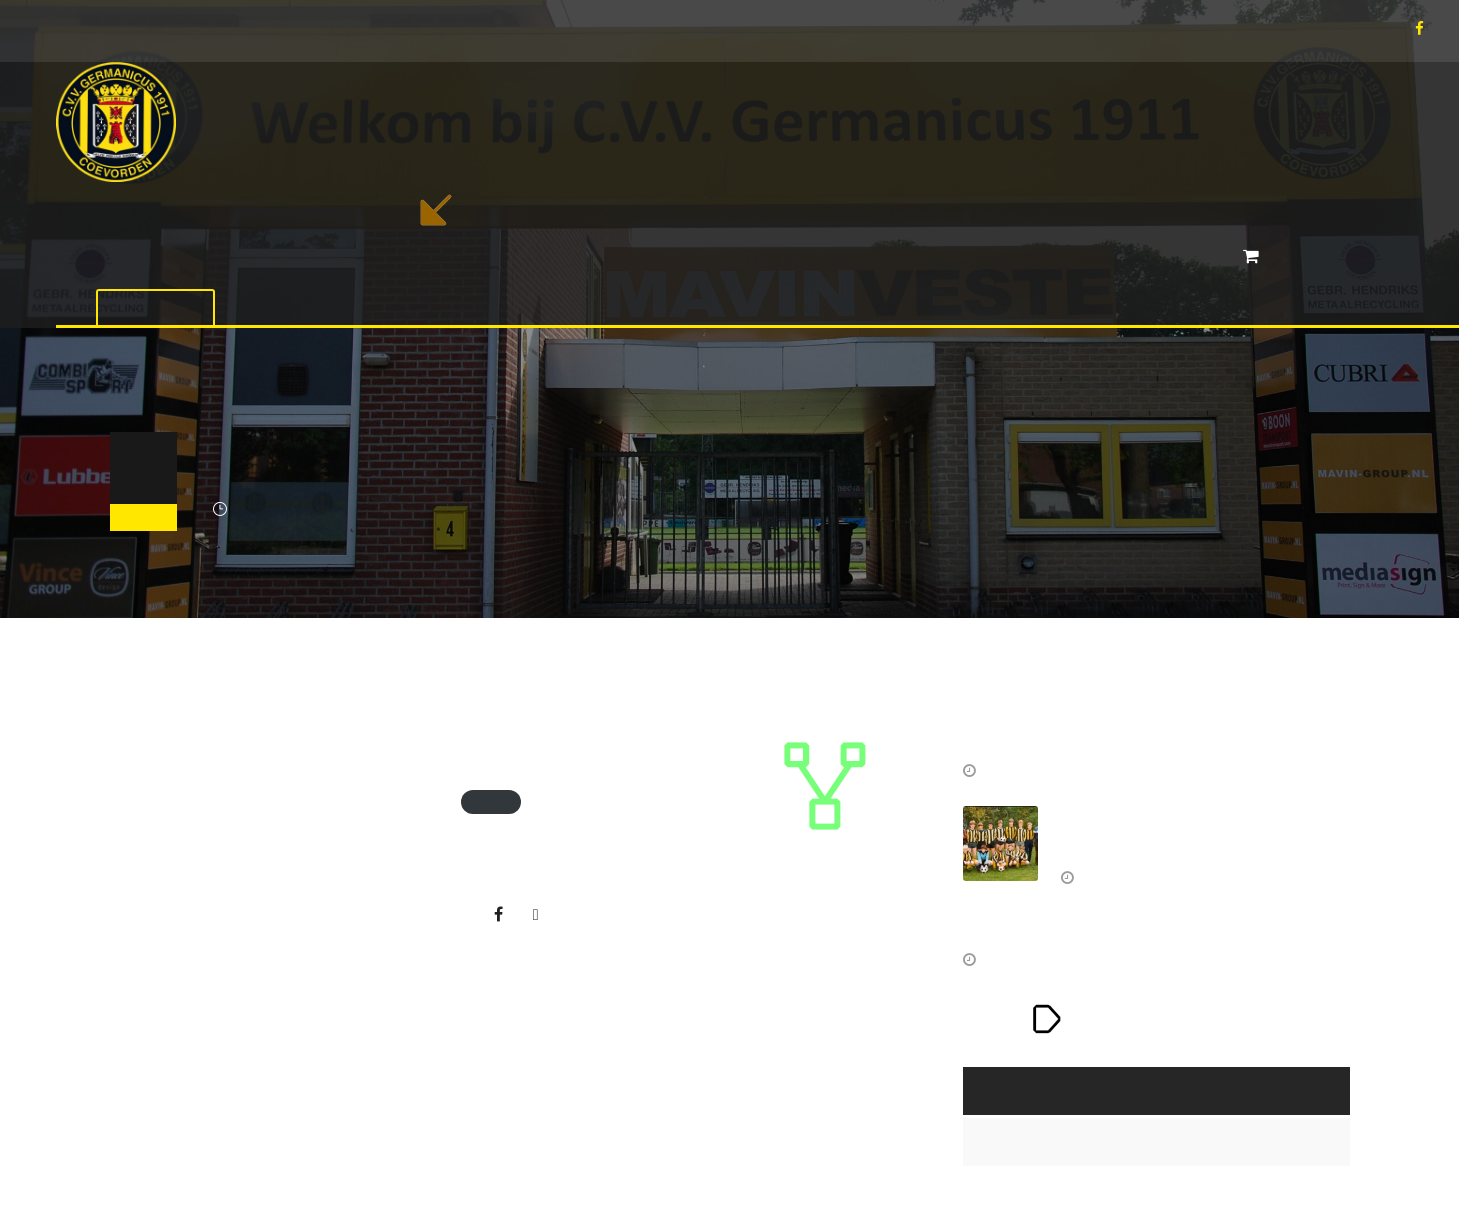 This screenshot has width=1459, height=1224. What do you see at coordinates (1045, 1019) in the screenshot?
I see `indicates the current line in debug mode` at bounding box center [1045, 1019].